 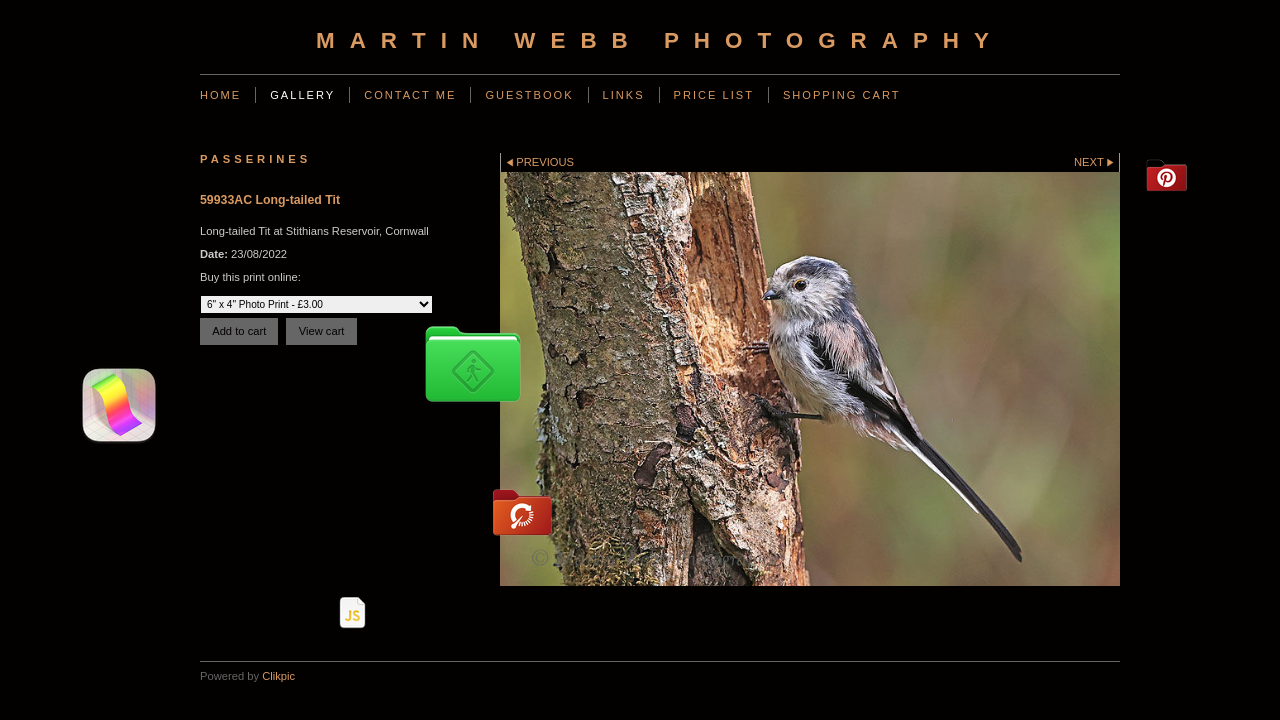 What do you see at coordinates (119, 405) in the screenshot?
I see `open grapher to plot mathematical equations` at bounding box center [119, 405].